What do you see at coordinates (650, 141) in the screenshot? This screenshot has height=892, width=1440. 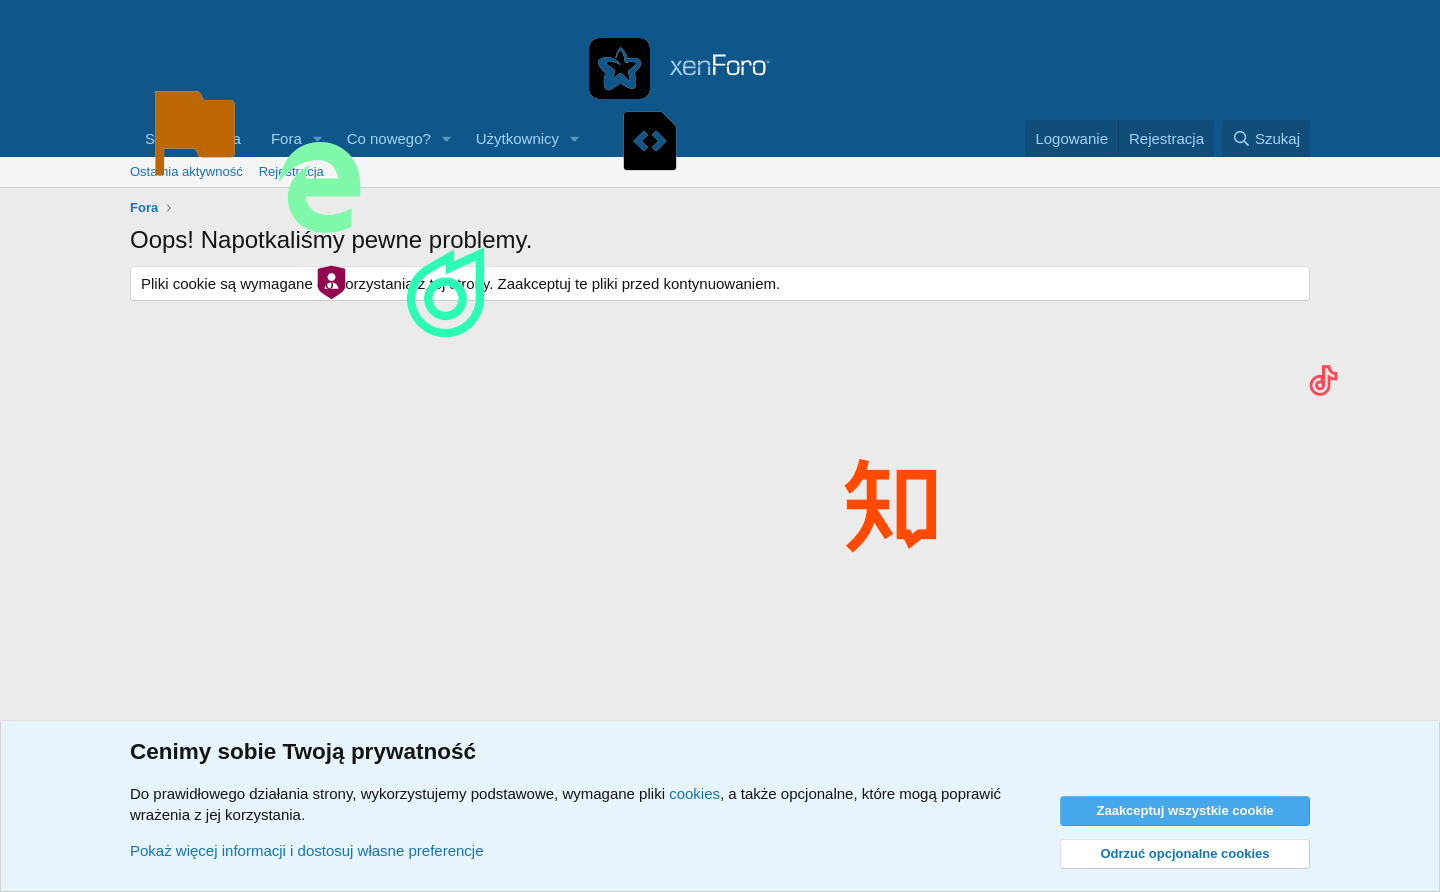 I see `open a code or source file` at bounding box center [650, 141].